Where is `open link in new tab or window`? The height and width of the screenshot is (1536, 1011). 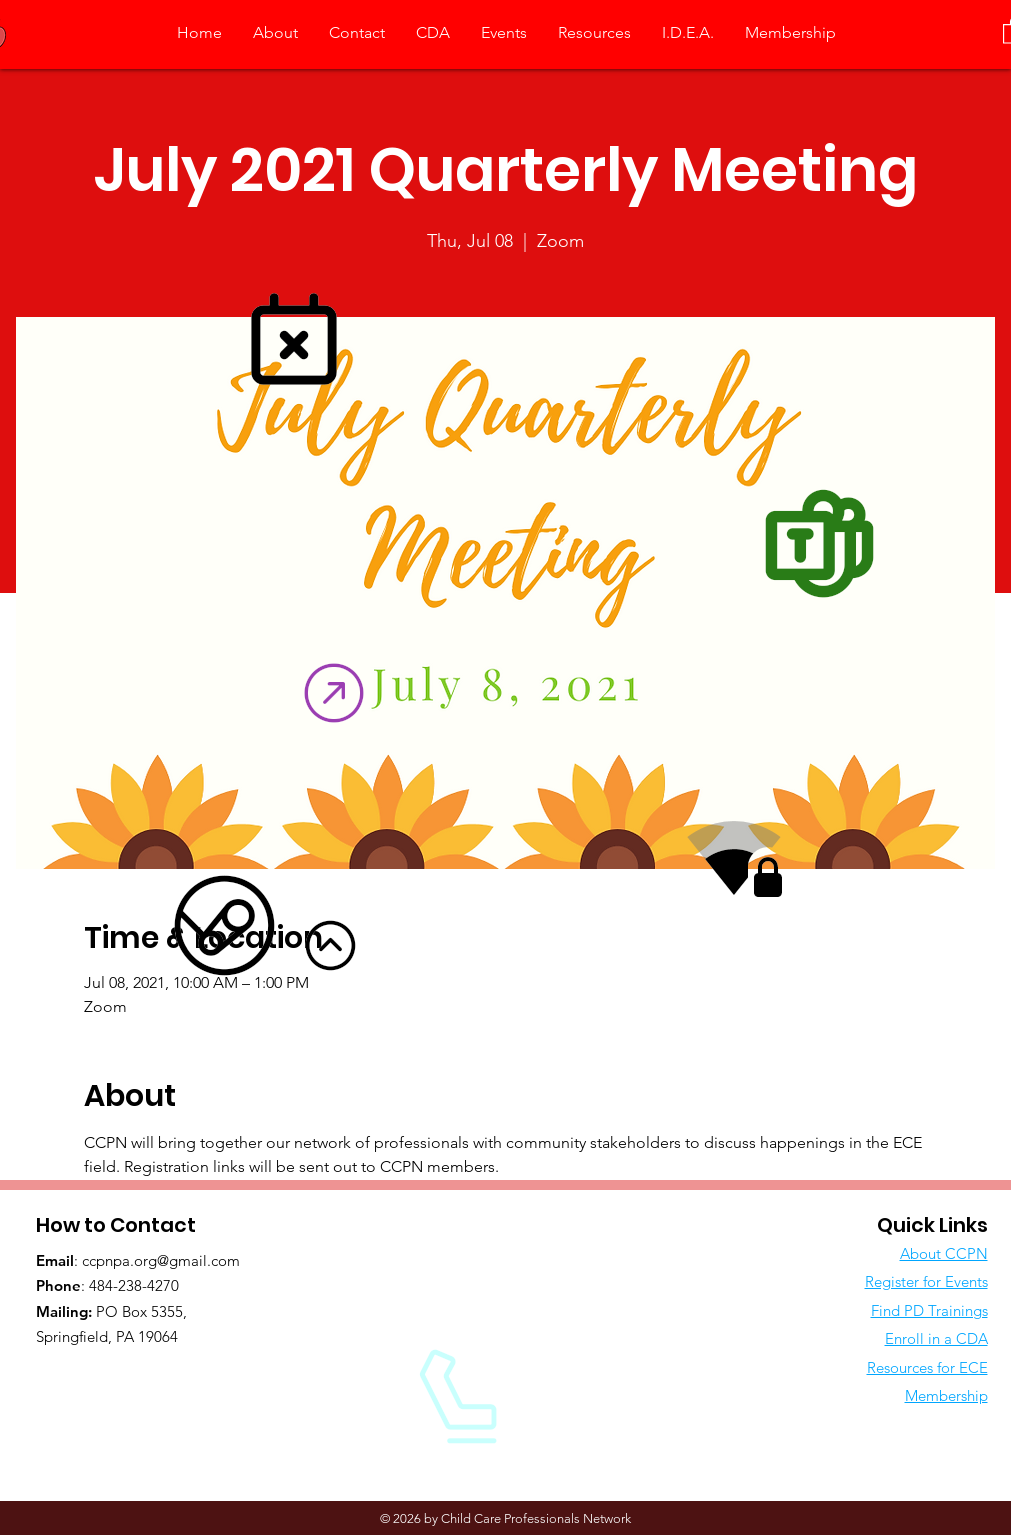 open link in new tab or window is located at coordinates (334, 693).